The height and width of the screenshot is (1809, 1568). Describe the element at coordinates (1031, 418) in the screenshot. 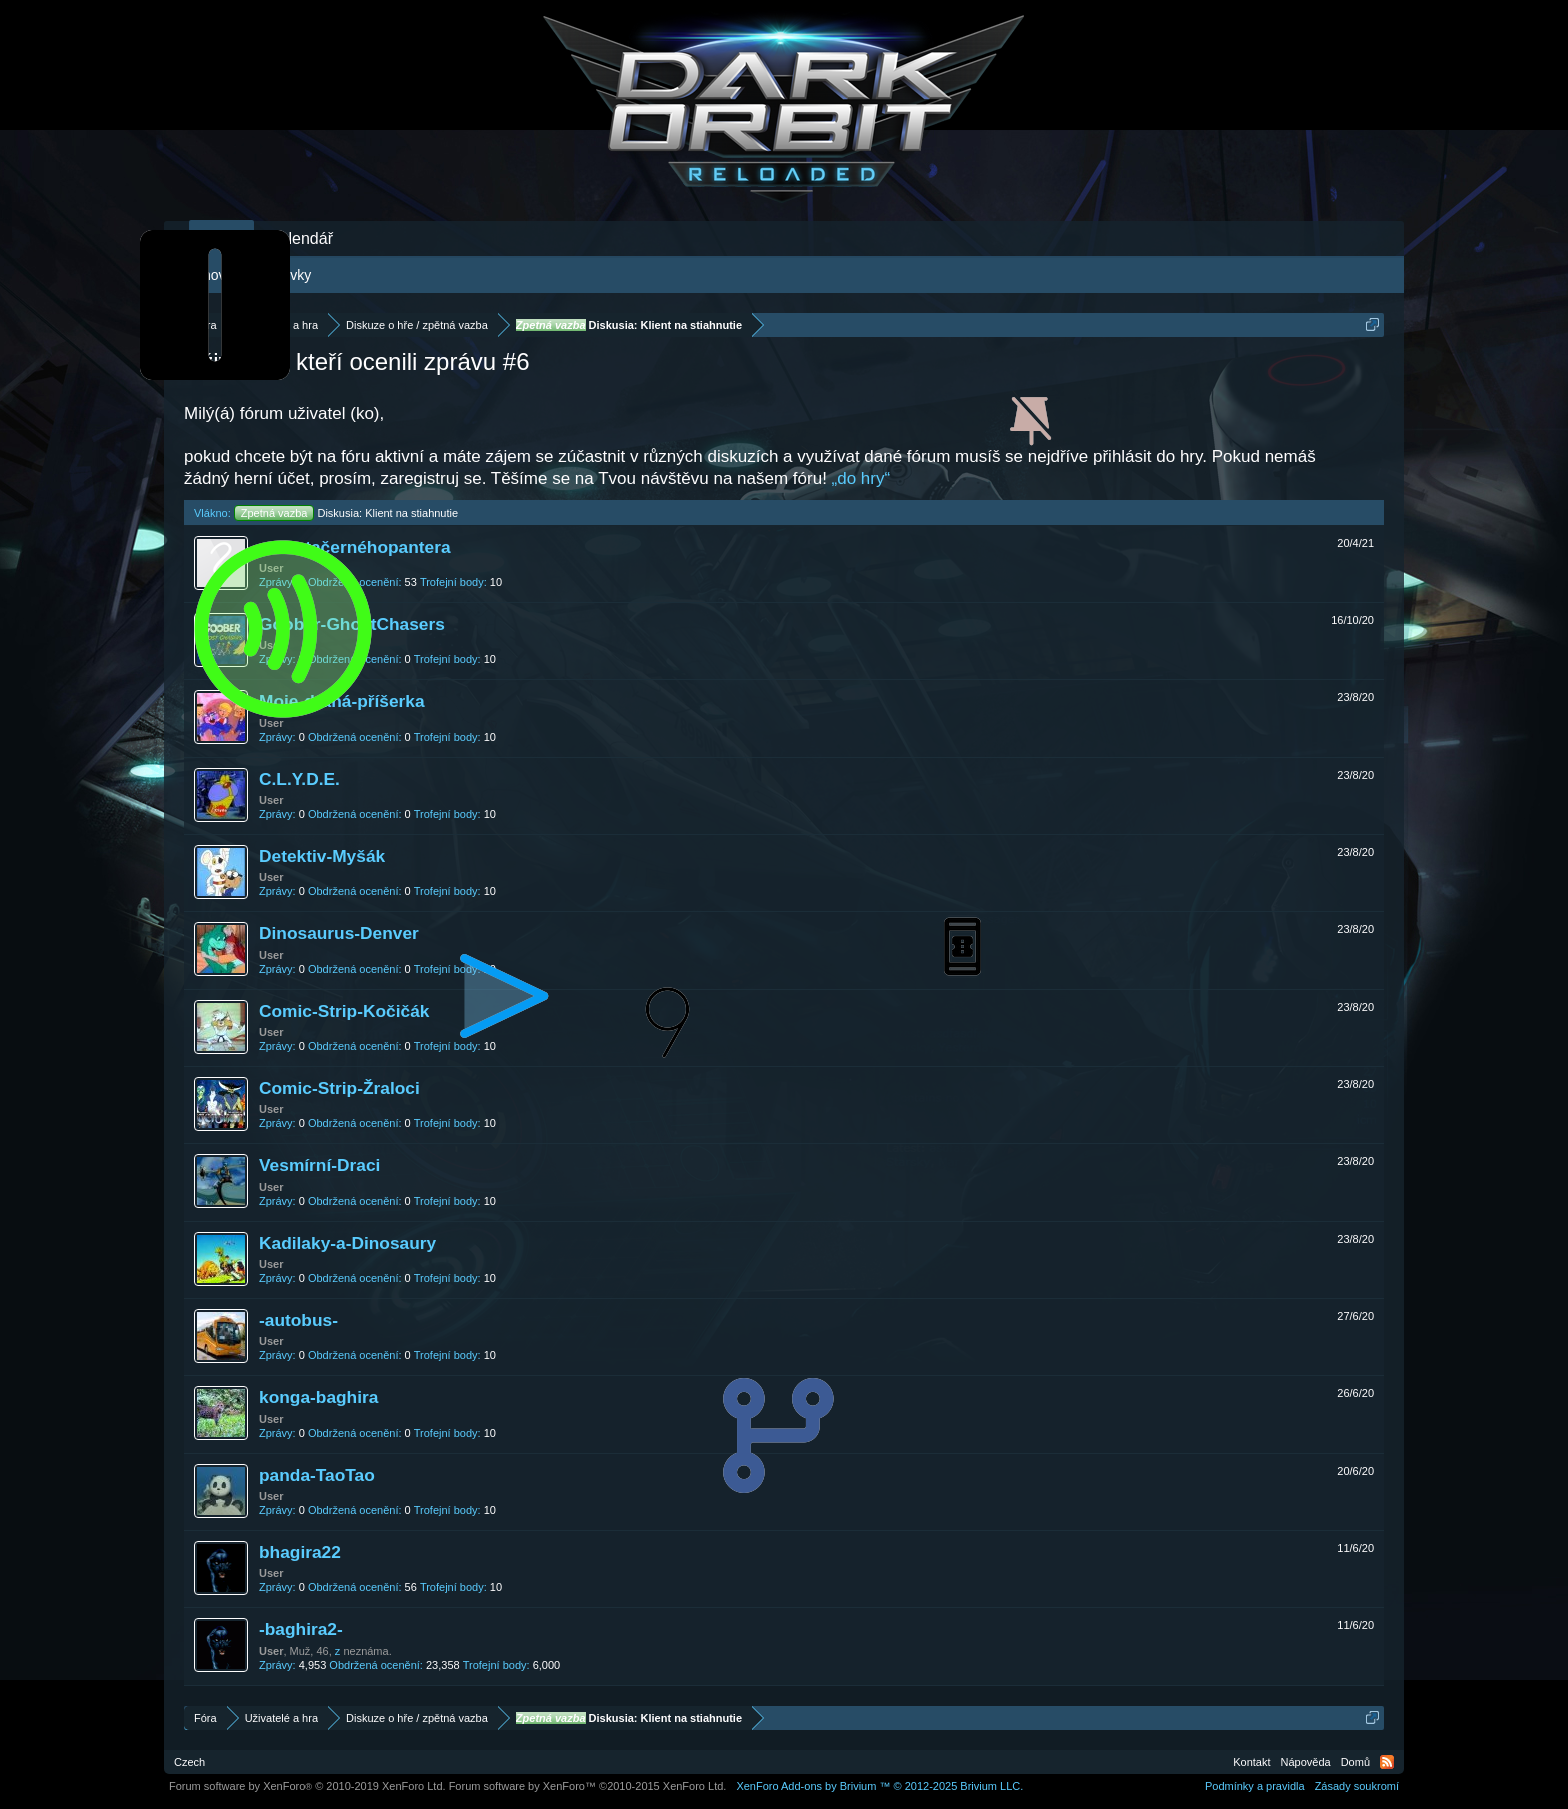

I see `unpin this item` at that location.